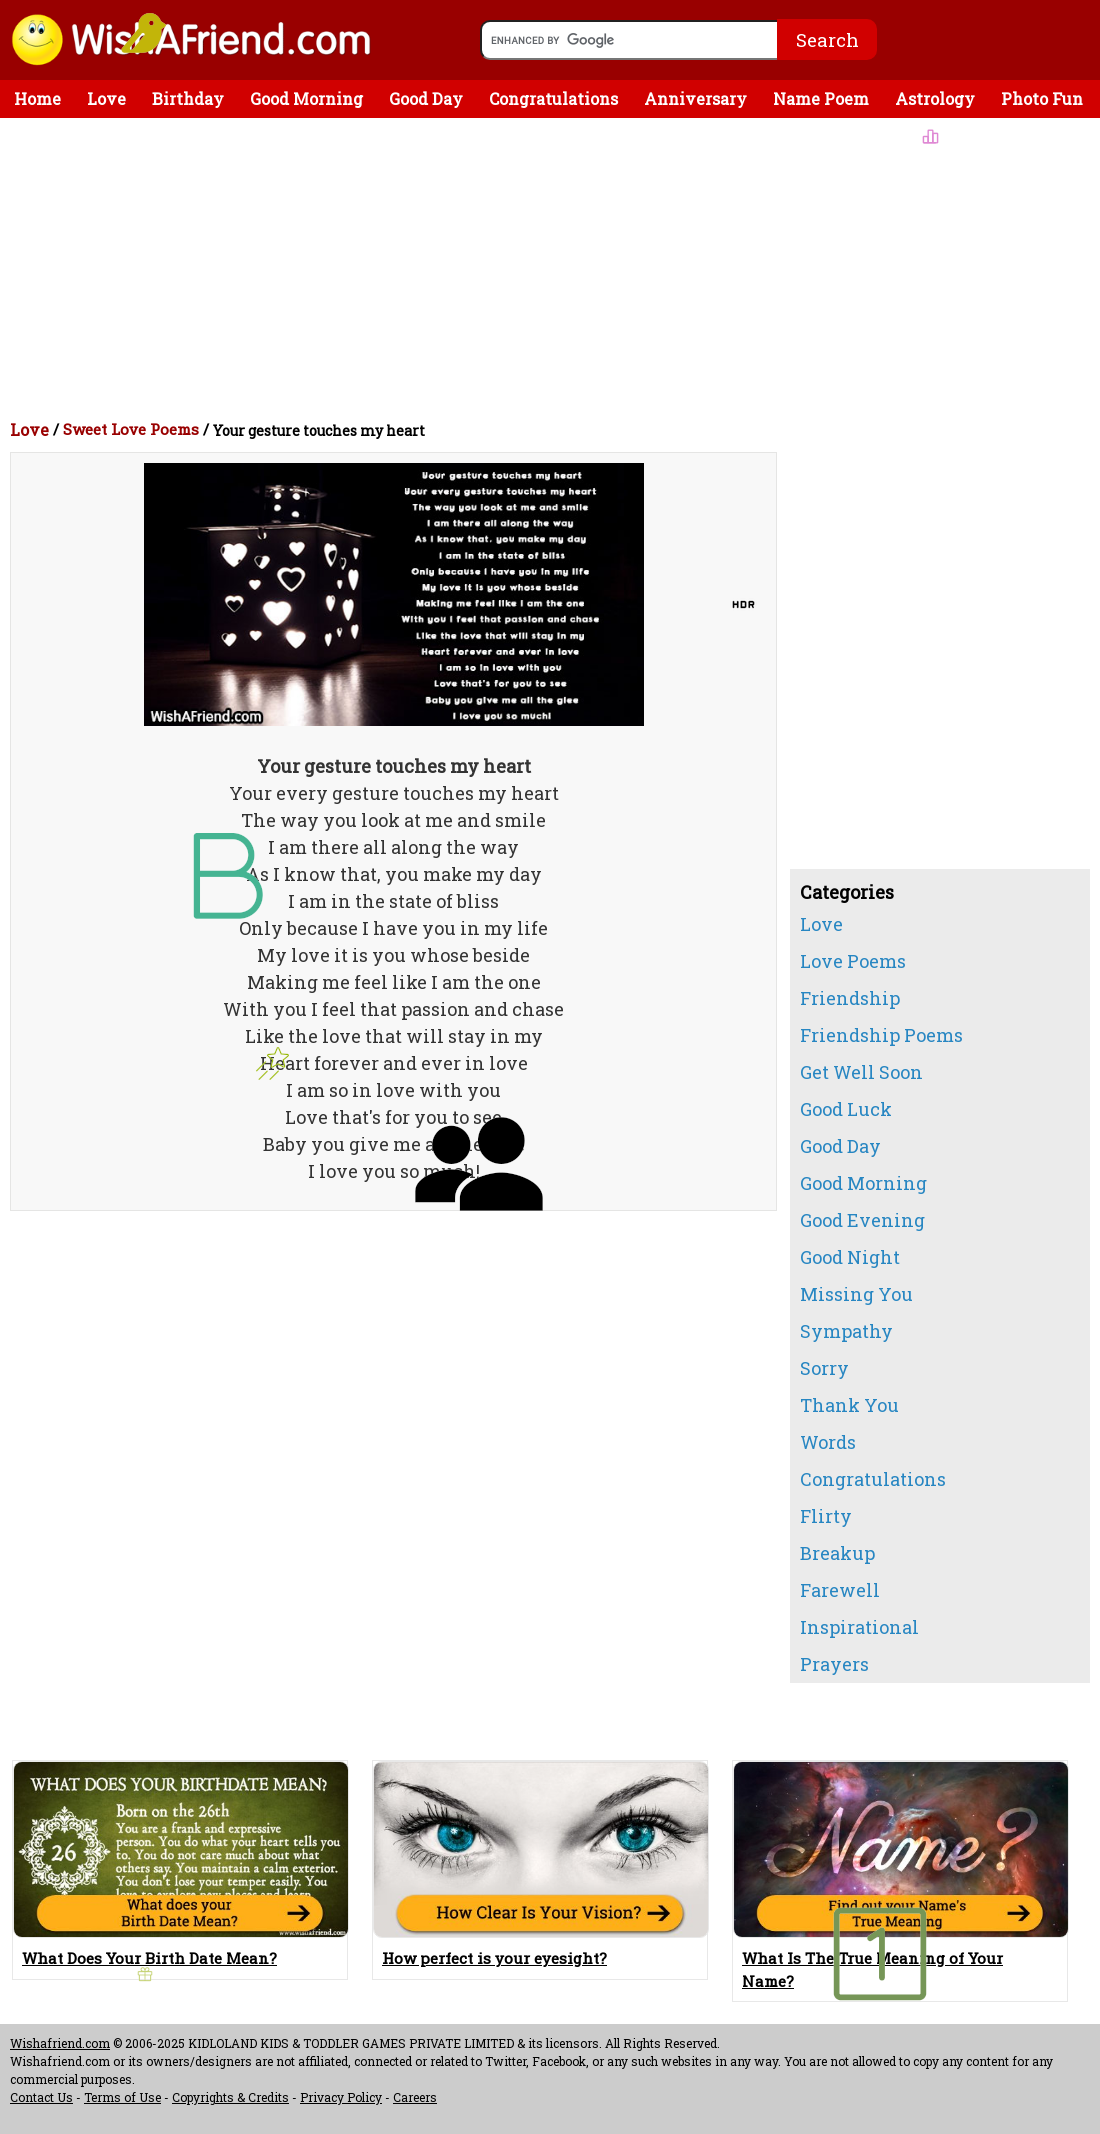  Describe the element at coordinates (144, 34) in the screenshot. I see `access twitter or social media sharing` at that location.